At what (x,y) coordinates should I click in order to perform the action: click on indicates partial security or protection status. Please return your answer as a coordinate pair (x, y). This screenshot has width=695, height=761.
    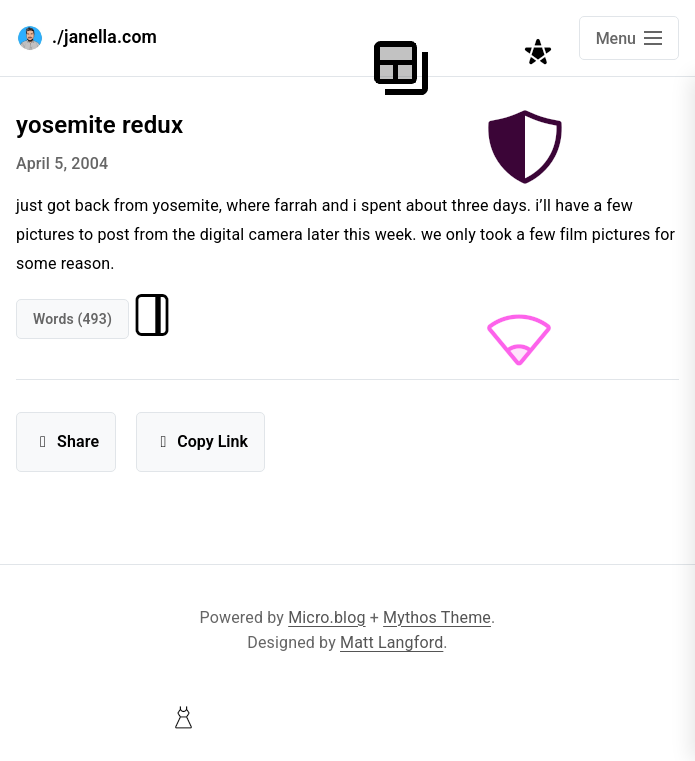
    Looking at the image, I should click on (525, 147).